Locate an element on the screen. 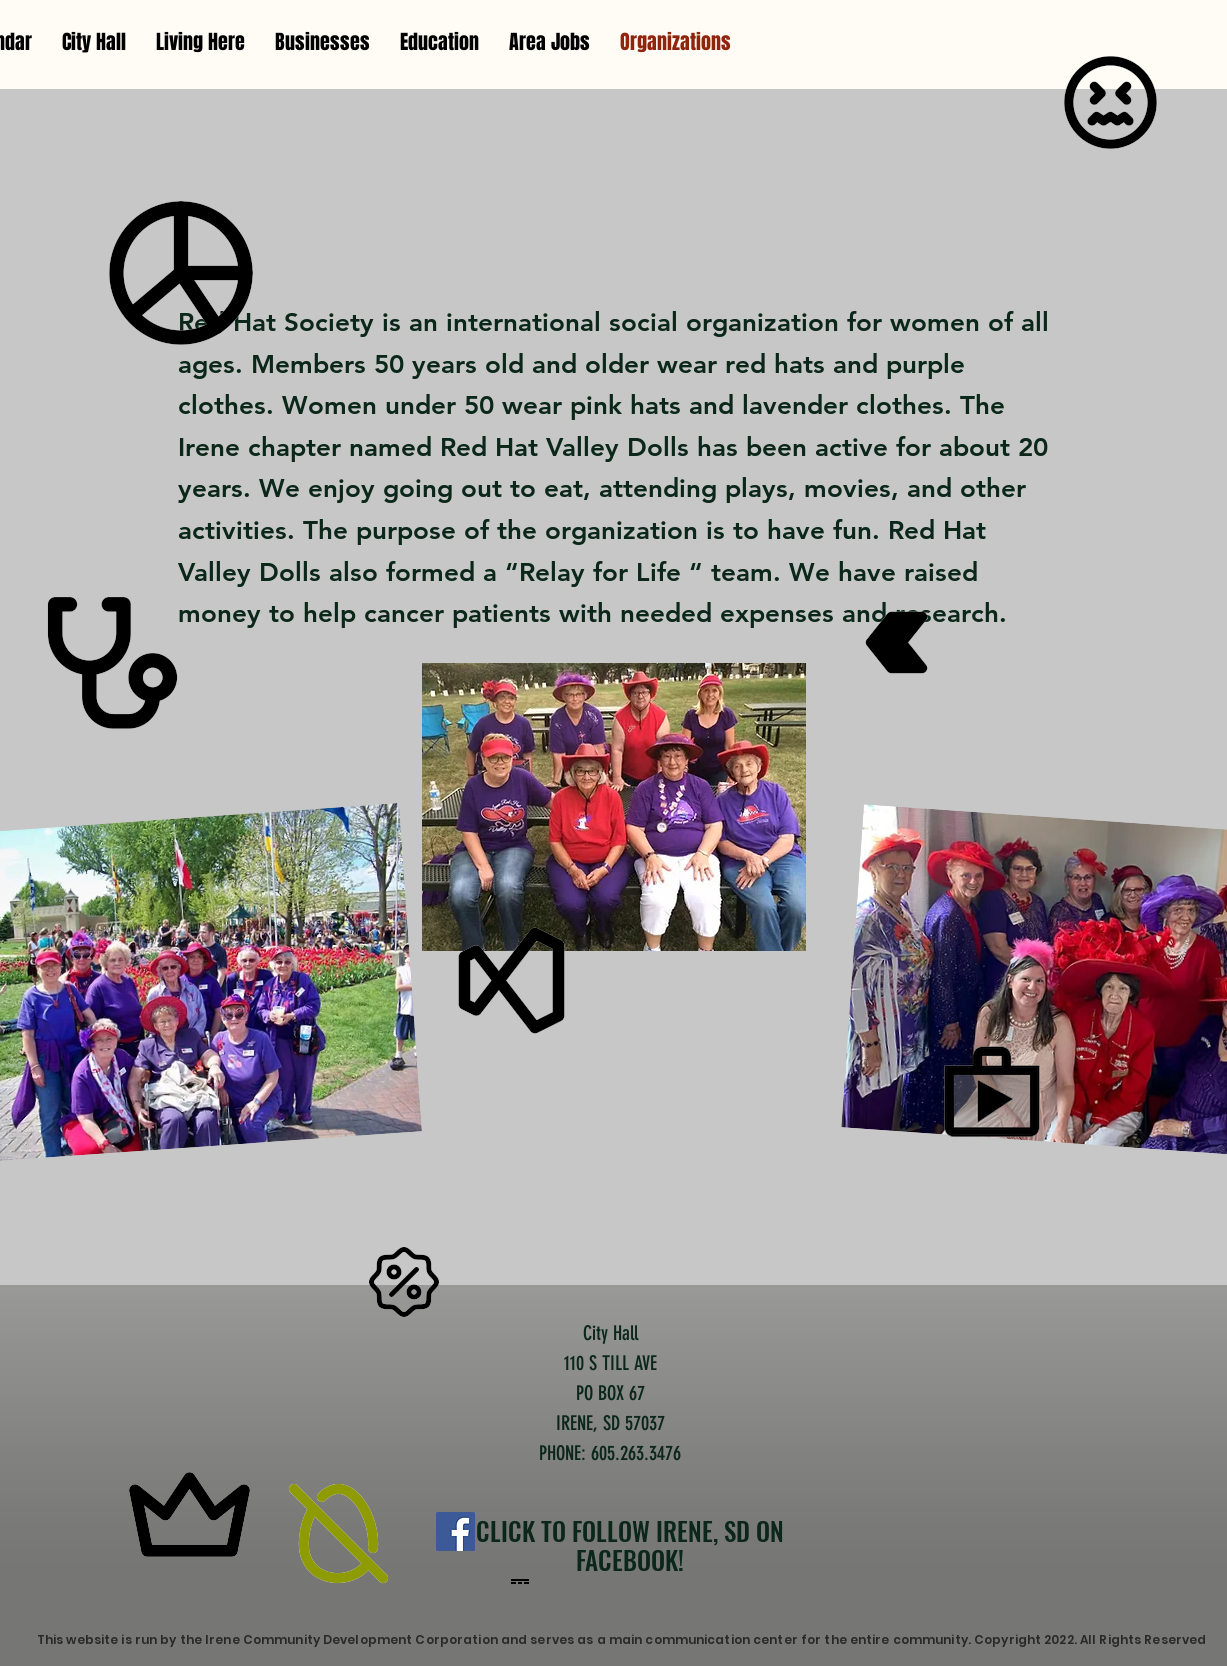 Image resolution: width=1227 pixels, height=1666 pixels. open the app store or marketplace is located at coordinates (992, 1094).